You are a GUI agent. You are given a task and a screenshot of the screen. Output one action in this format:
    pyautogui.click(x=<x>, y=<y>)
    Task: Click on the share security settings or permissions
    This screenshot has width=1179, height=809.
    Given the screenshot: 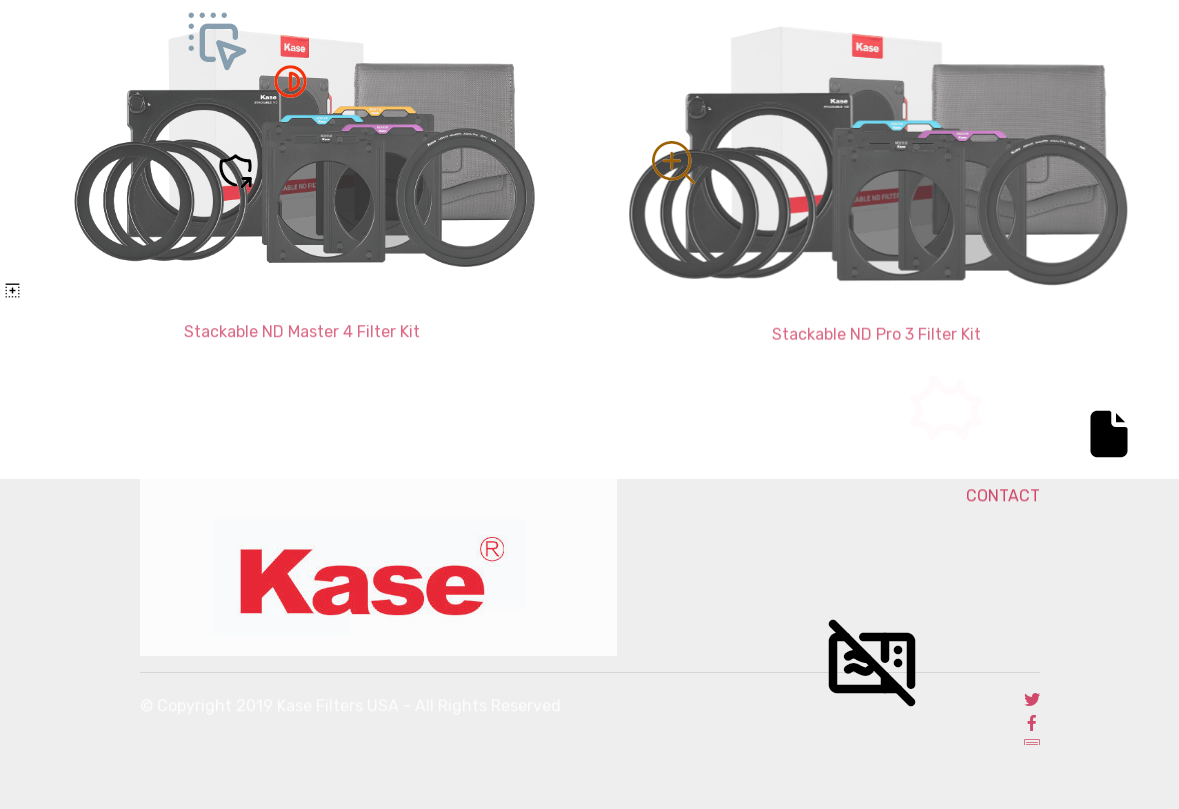 What is the action you would take?
    pyautogui.click(x=235, y=170)
    